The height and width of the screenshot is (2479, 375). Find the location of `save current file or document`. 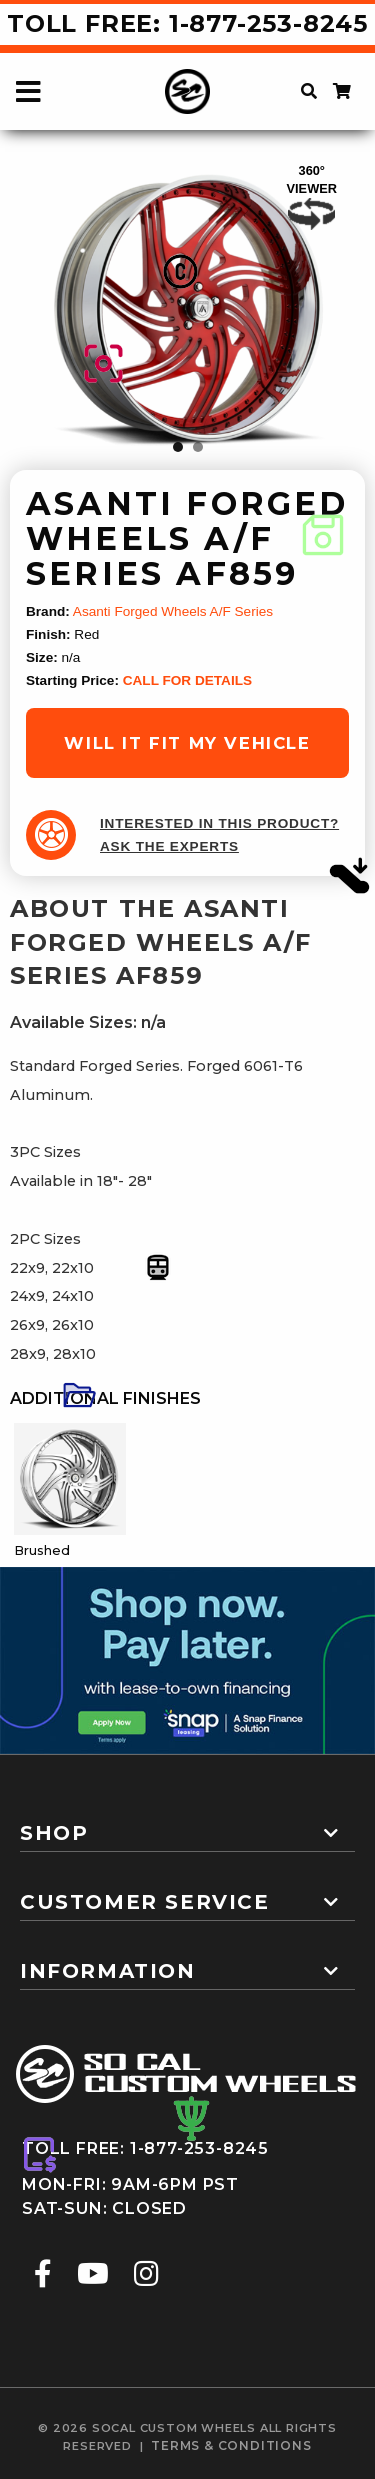

save current file or document is located at coordinates (323, 535).